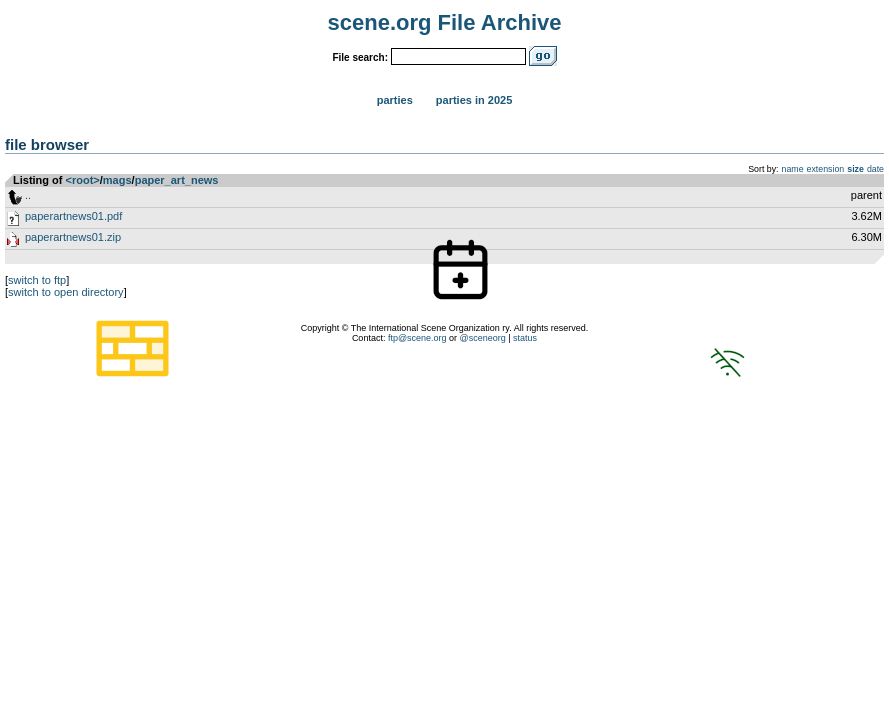 The image size is (889, 720). Describe the element at coordinates (132, 348) in the screenshot. I see `access wall or barrier settings` at that location.